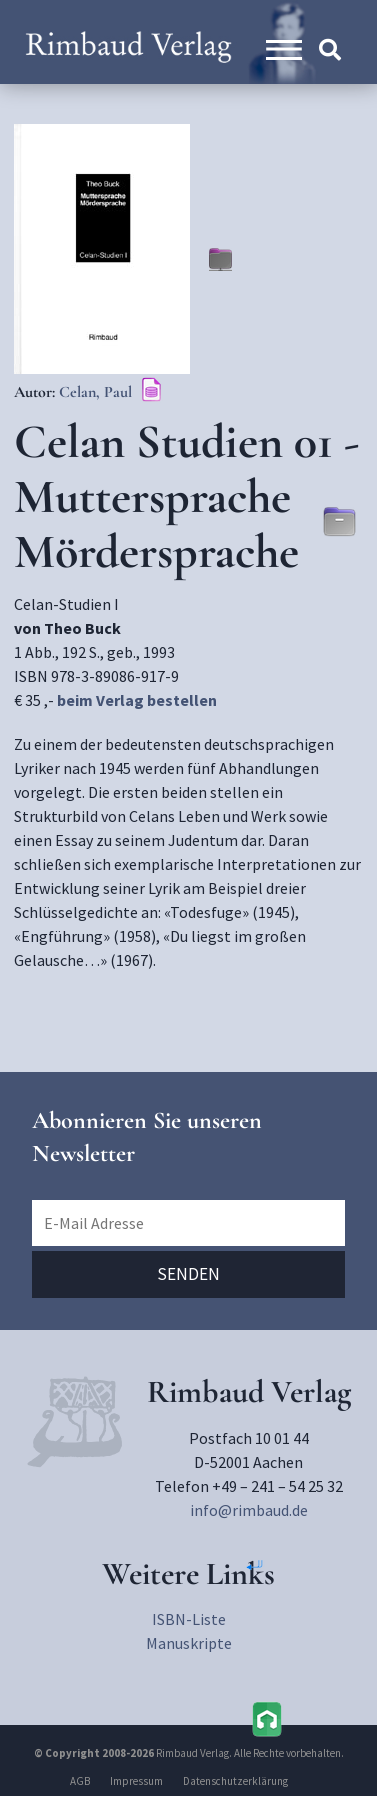 Image resolution: width=377 pixels, height=1796 pixels. What do you see at coordinates (151, 389) in the screenshot?
I see `libreoffice base database template file` at bounding box center [151, 389].